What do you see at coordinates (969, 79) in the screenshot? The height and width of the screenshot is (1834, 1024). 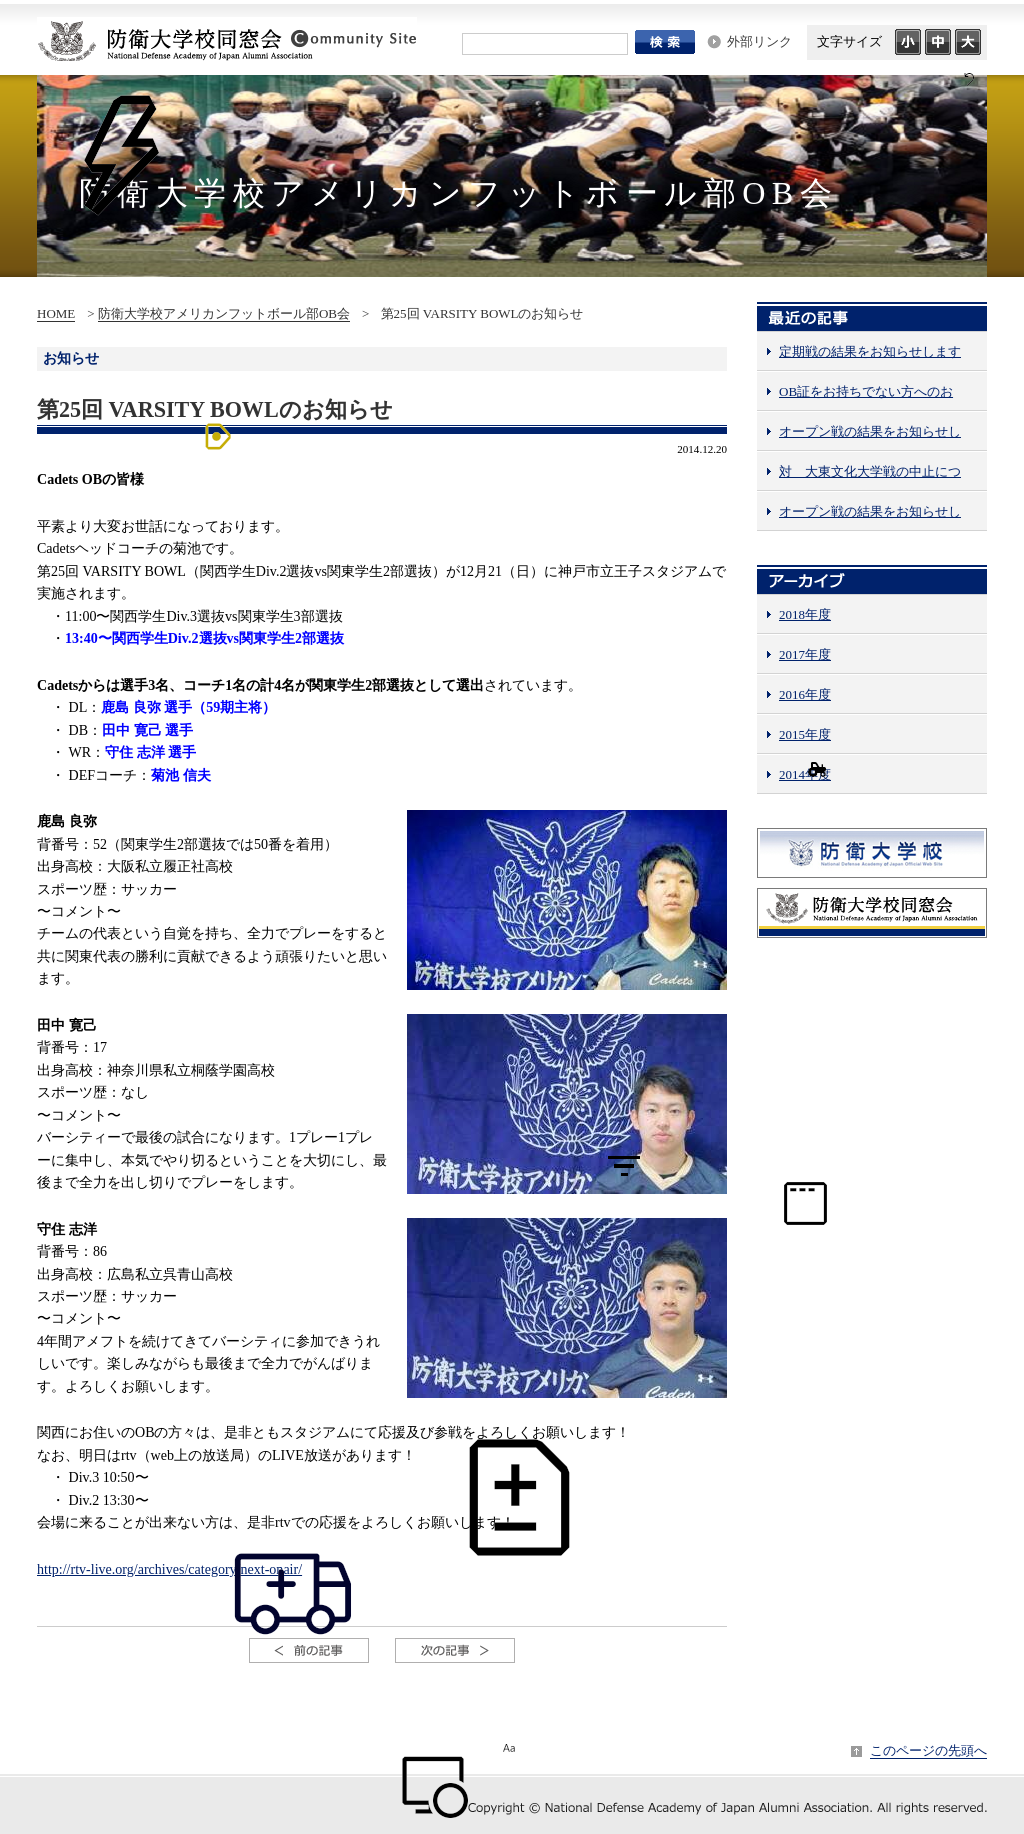 I see `discard changes and revert to previous state` at bounding box center [969, 79].